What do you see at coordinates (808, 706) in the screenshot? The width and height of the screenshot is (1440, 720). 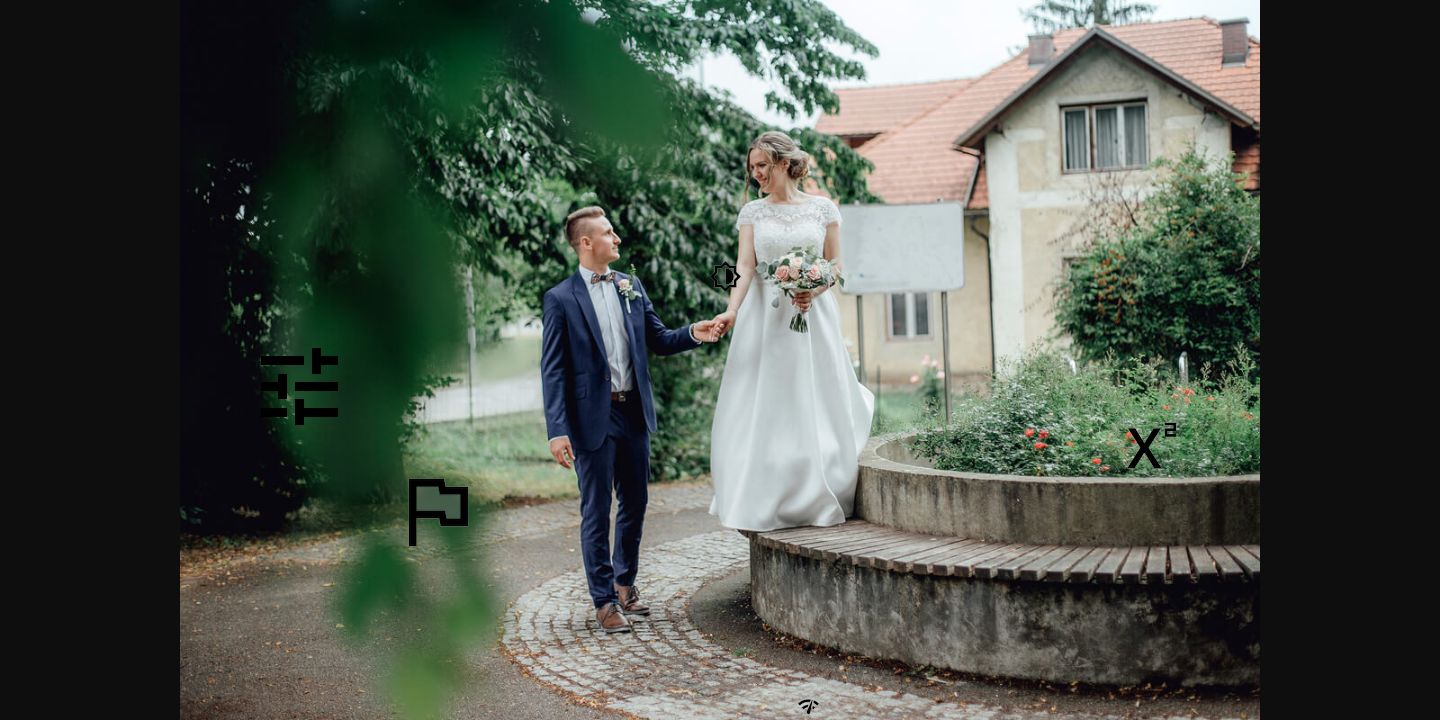 I see `check network connection speed` at bounding box center [808, 706].